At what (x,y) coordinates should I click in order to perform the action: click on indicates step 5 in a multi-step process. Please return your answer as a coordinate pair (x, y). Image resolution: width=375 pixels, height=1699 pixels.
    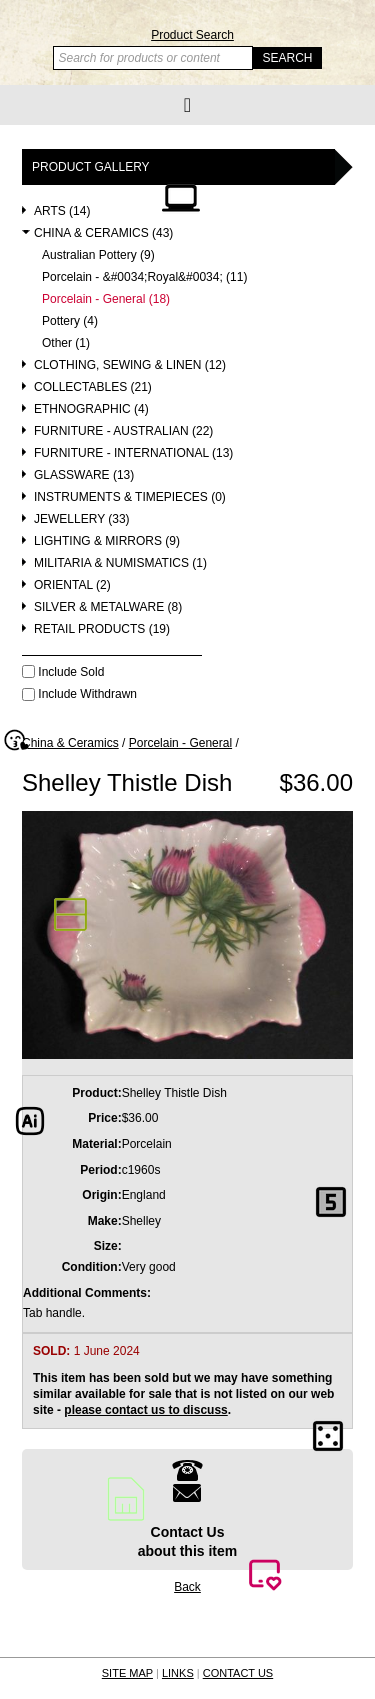
    Looking at the image, I should click on (331, 1202).